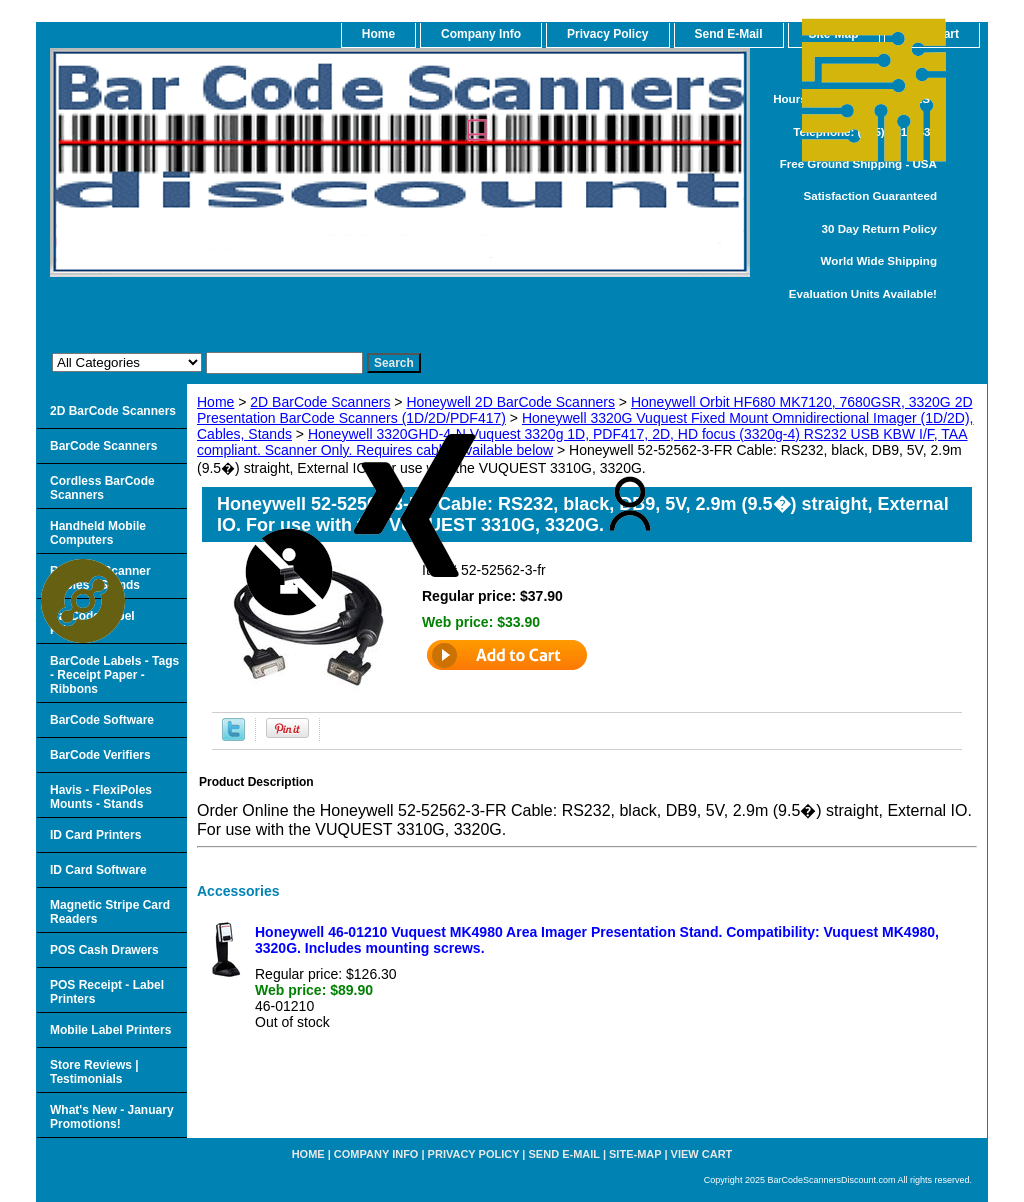 The height and width of the screenshot is (1202, 1024). What do you see at coordinates (414, 505) in the screenshot?
I see `link to Xing professional network profile` at bounding box center [414, 505].